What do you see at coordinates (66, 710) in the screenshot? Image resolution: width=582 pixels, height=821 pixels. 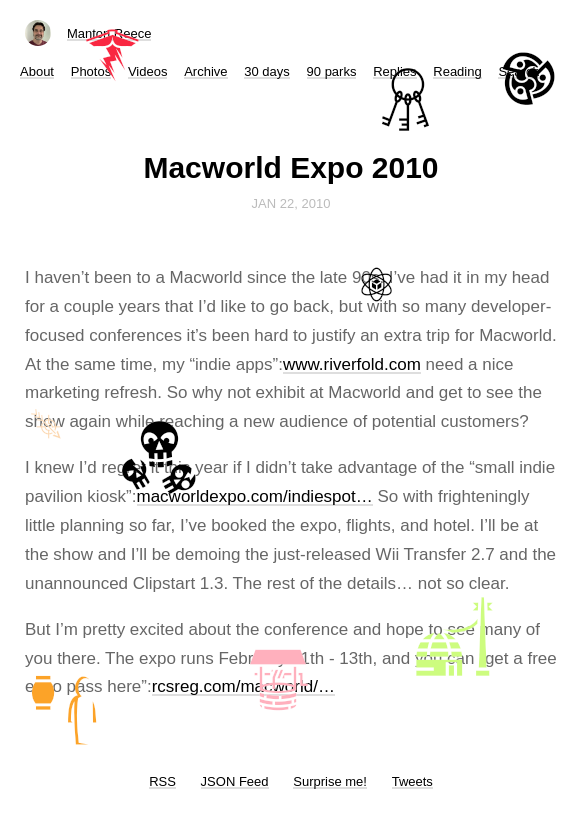 I see `decorative lantern item in a game inventory` at bounding box center [66, 710].